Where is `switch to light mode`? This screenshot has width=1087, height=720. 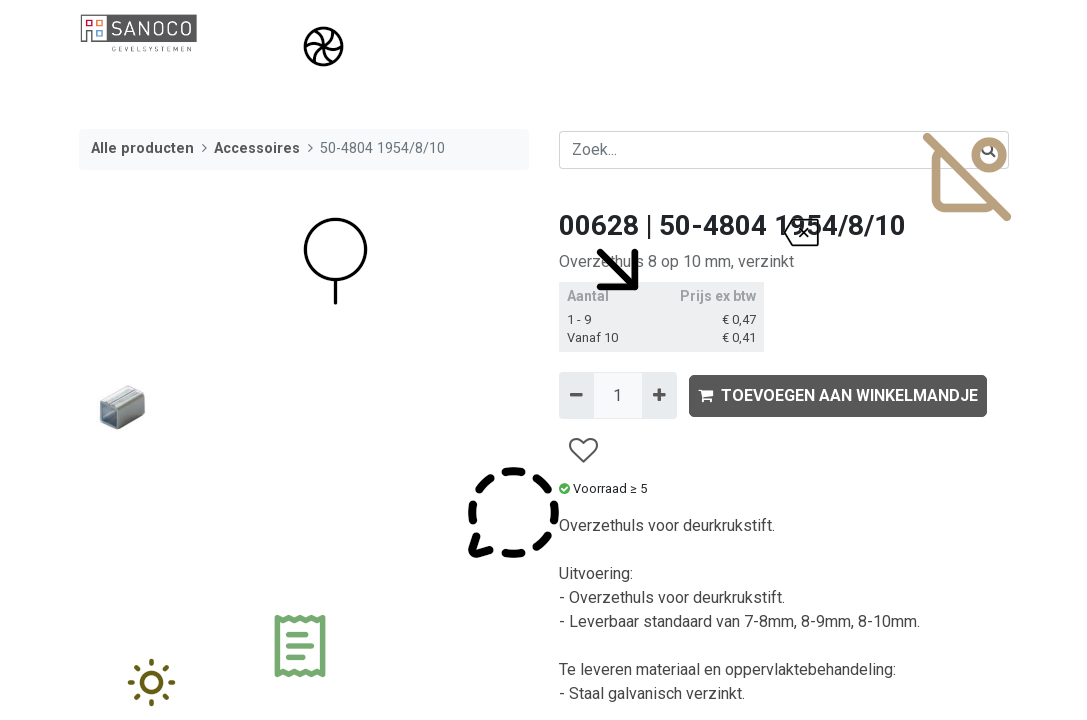
switch to light mode is located at coordinates (151, 682).